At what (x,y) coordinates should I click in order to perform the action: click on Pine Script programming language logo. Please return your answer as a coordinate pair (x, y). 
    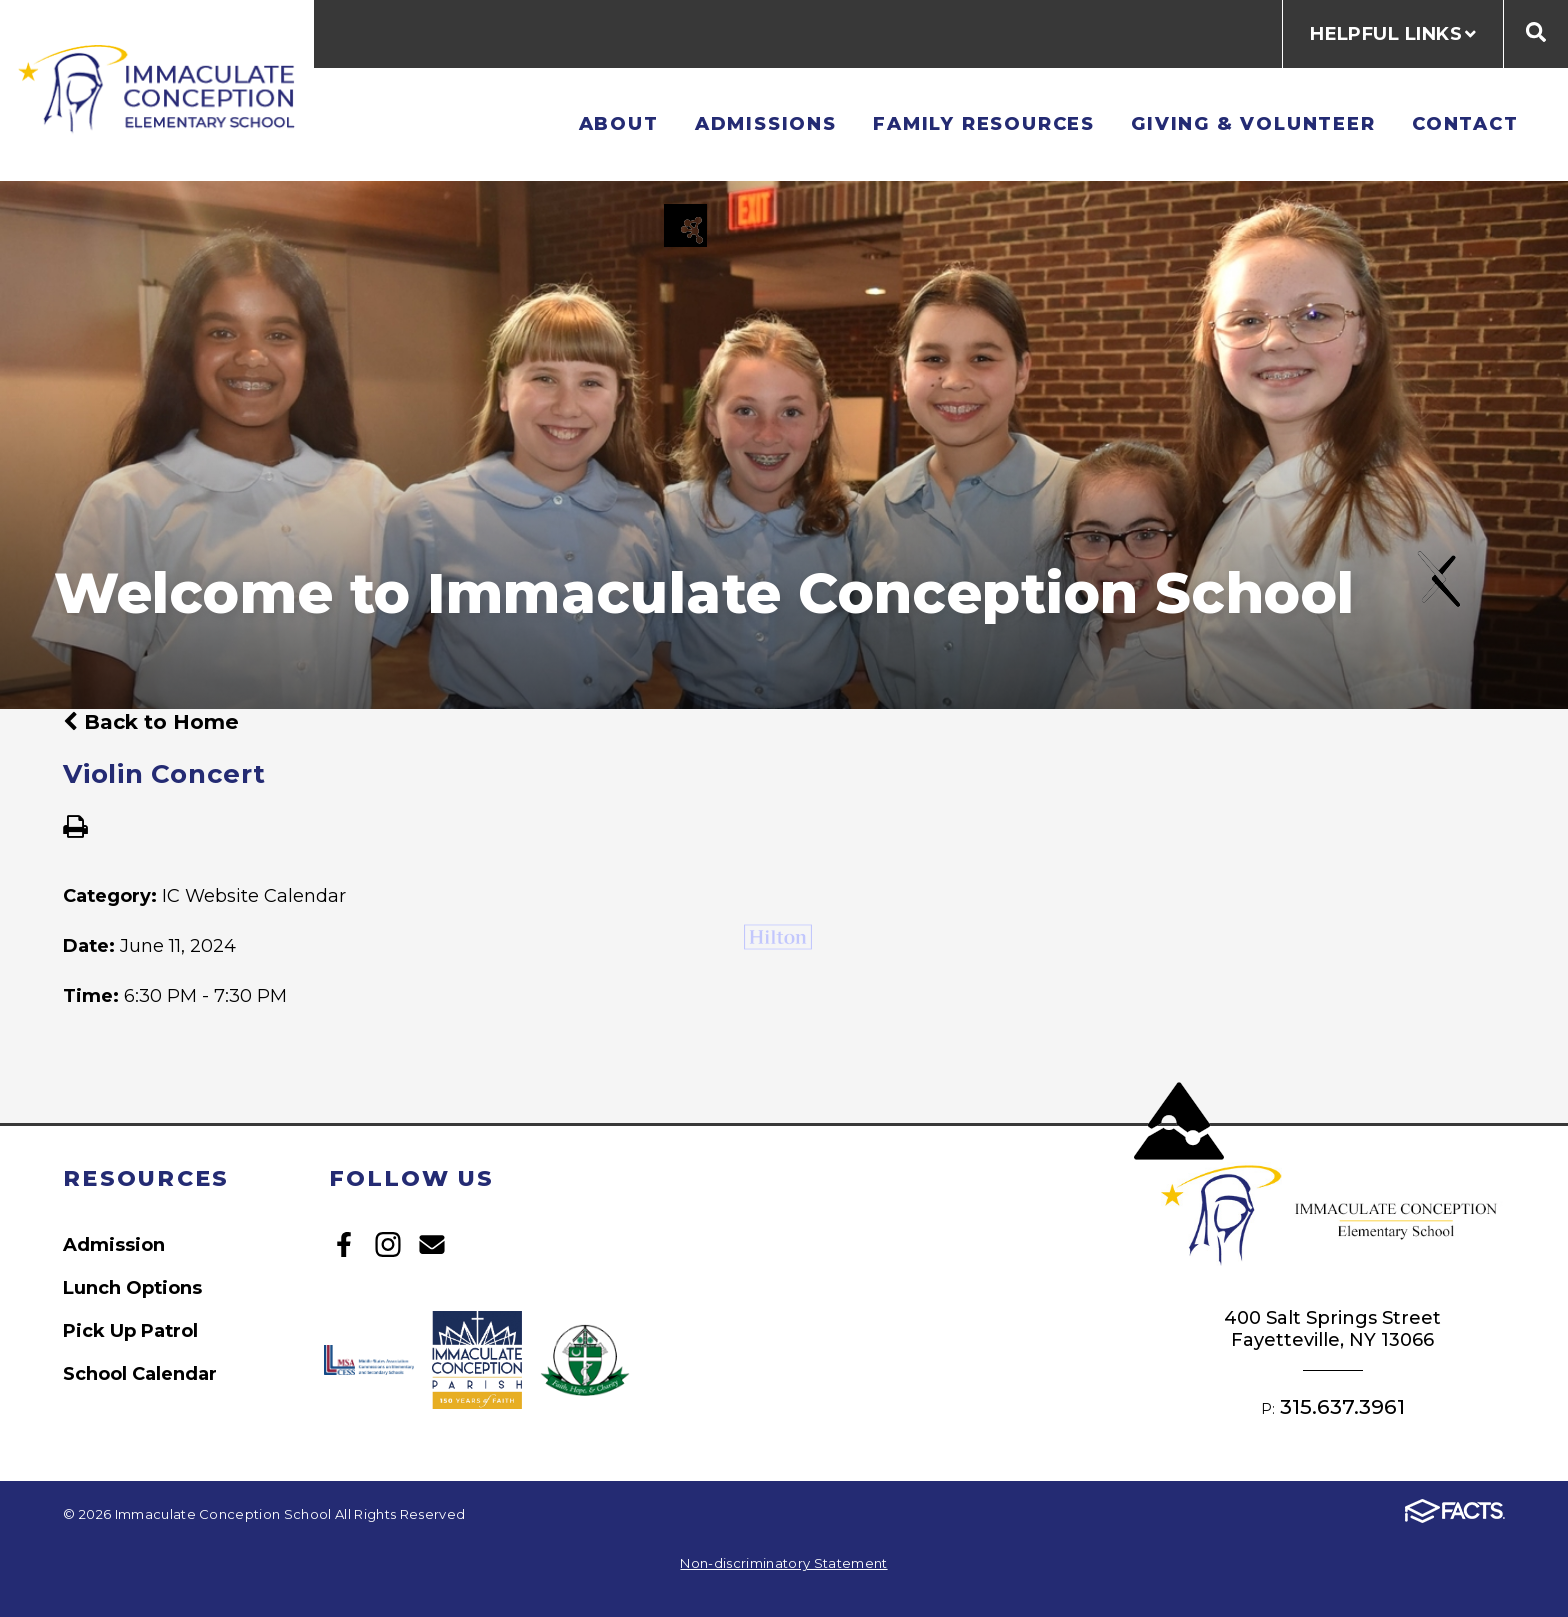
    Looking at the image, I should click on (1179, 1121).